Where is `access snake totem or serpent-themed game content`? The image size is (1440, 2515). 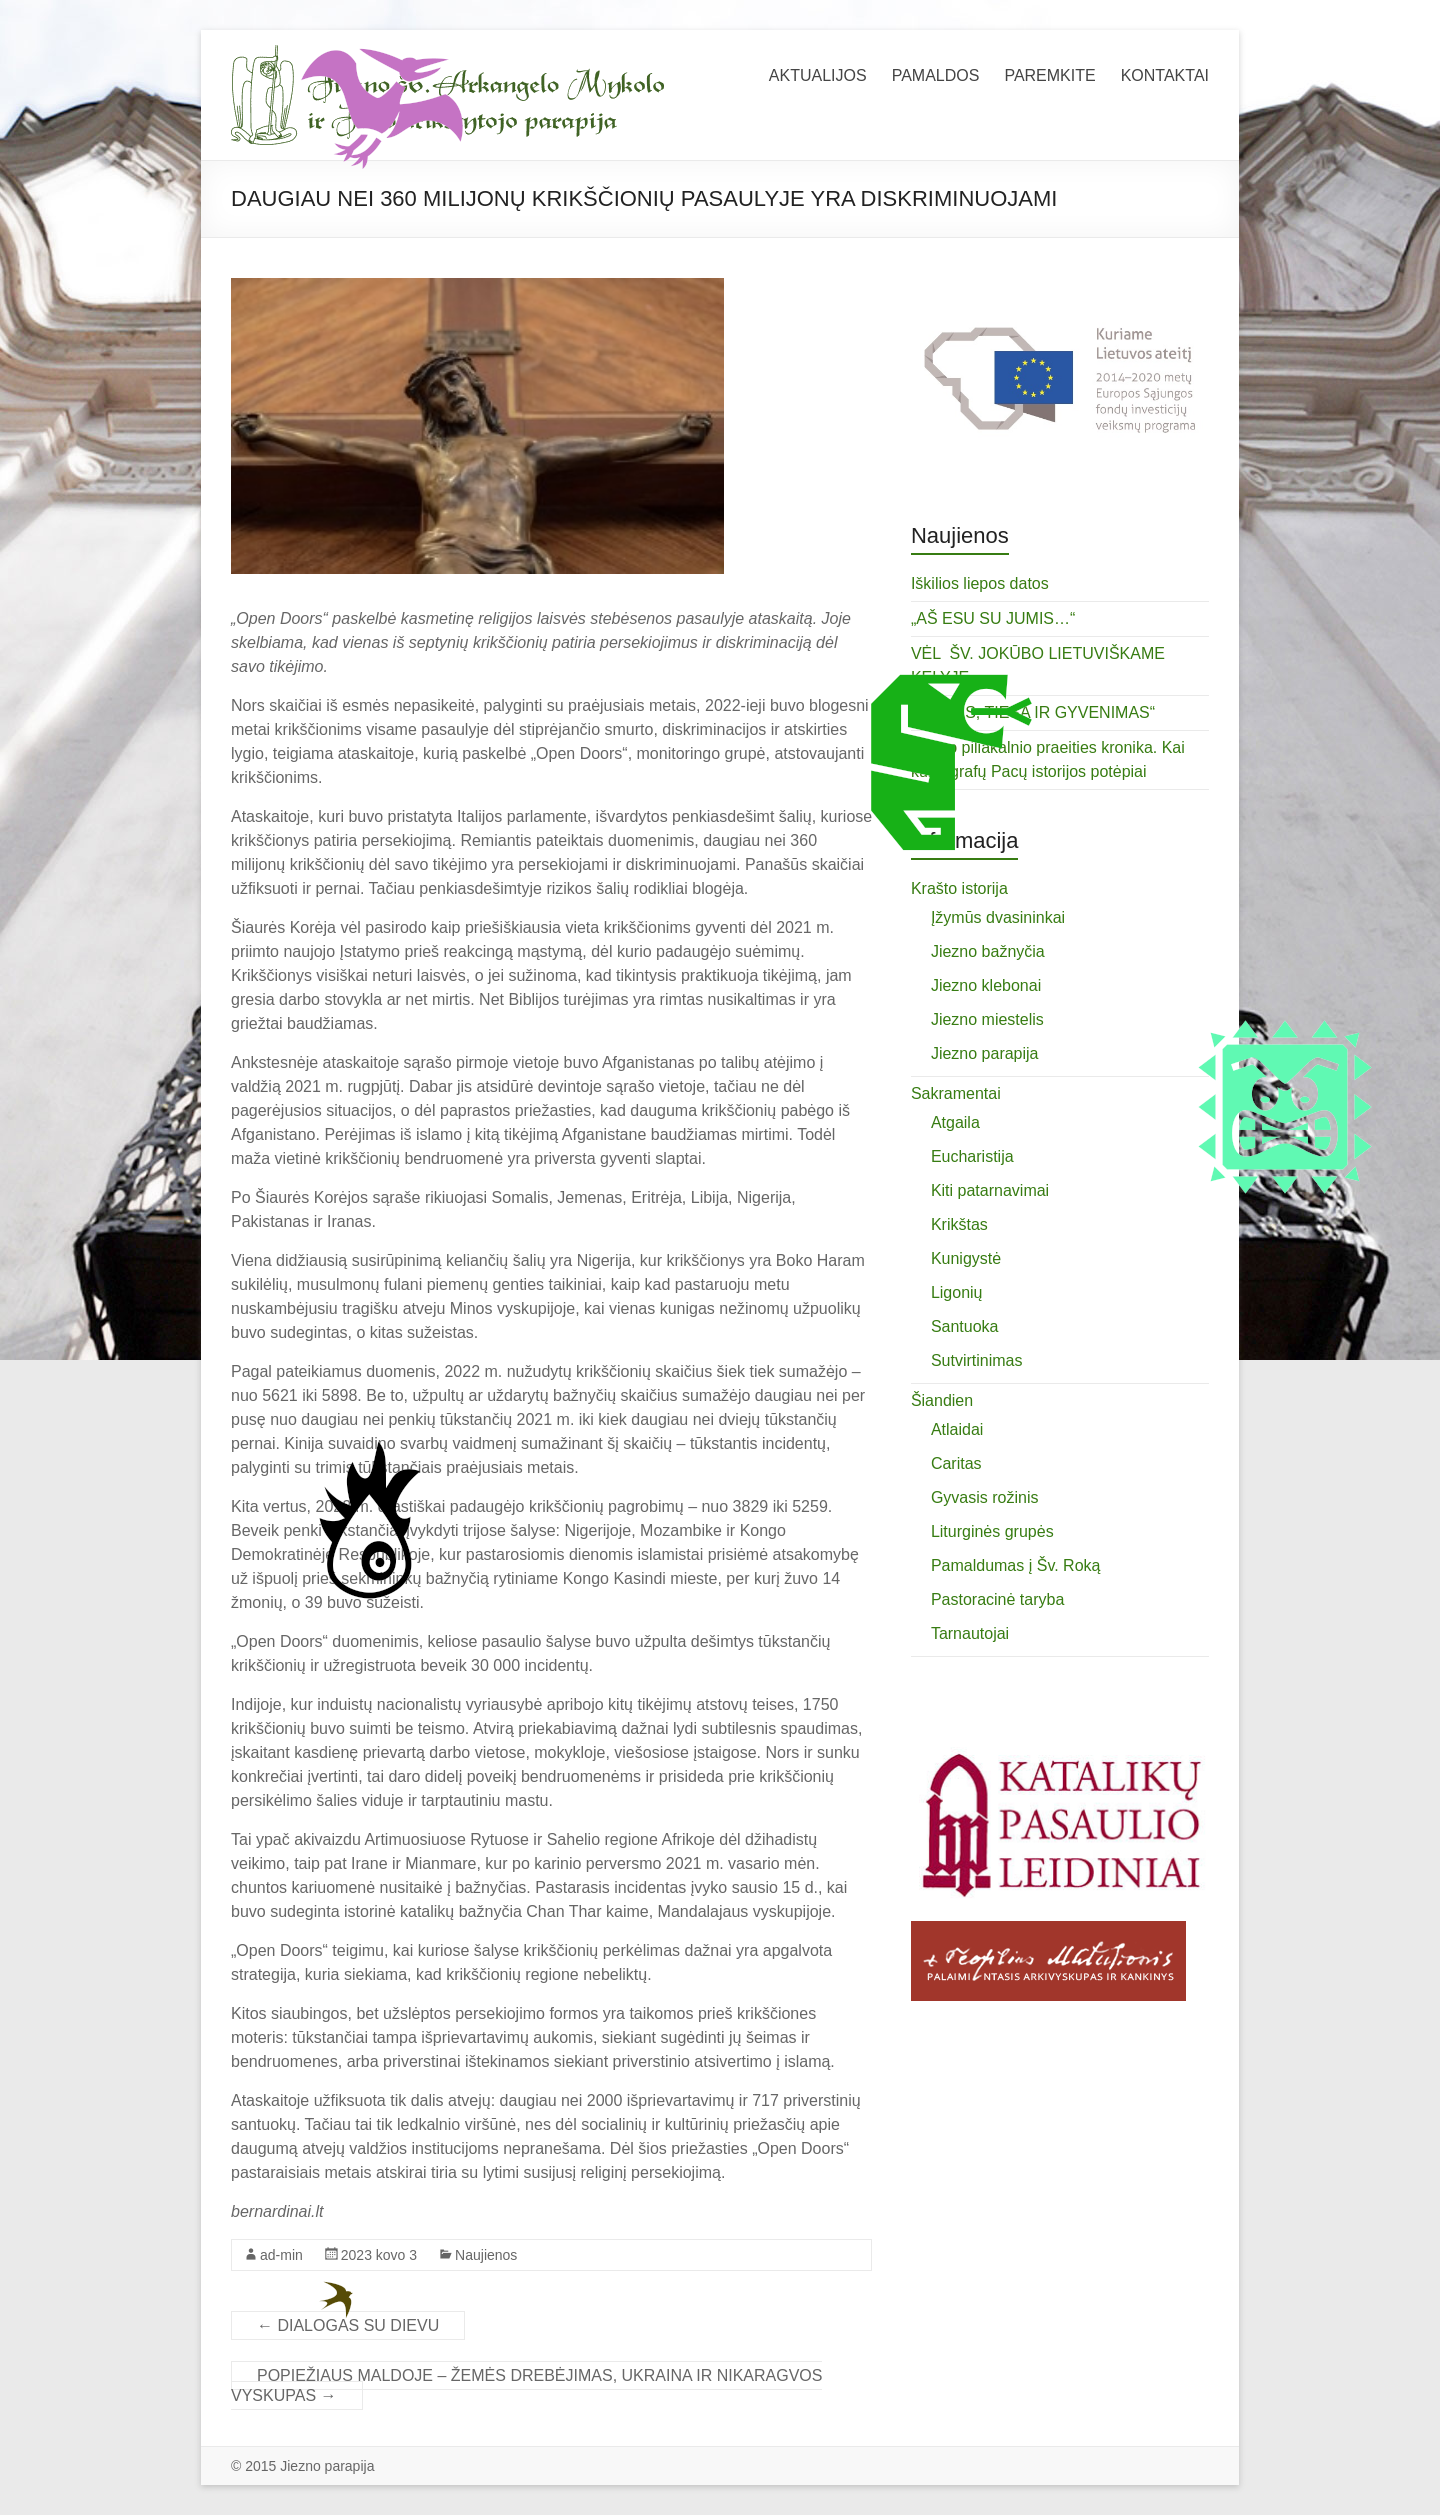
access snake totem or serpent-themed game content is located at coordinates (943, 761).